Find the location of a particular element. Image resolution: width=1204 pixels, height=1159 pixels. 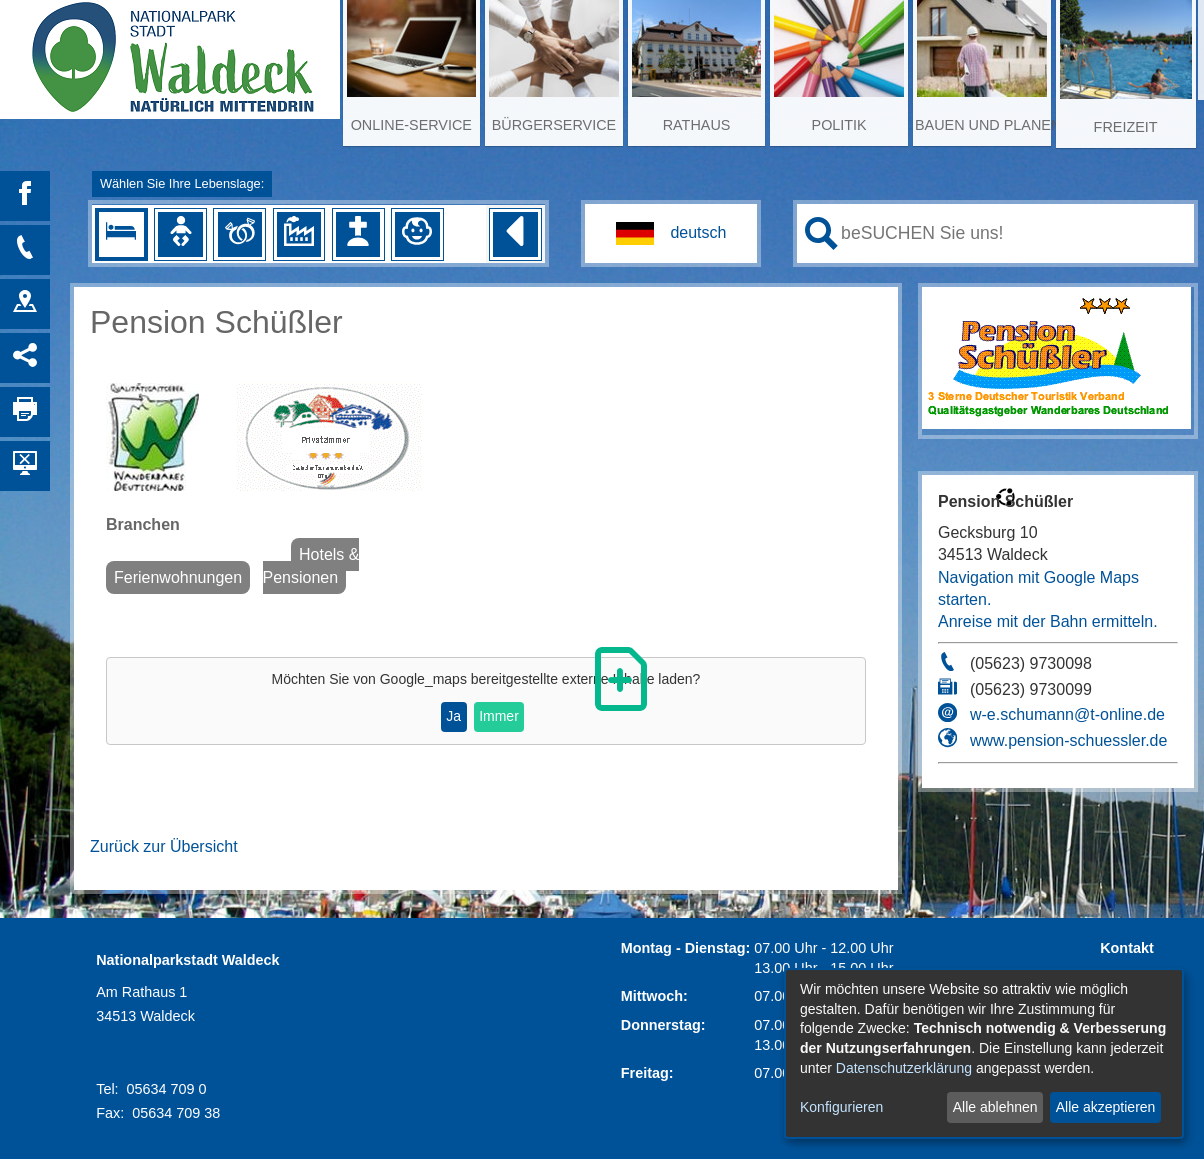

add a new file is located at coordinates (619, 679).